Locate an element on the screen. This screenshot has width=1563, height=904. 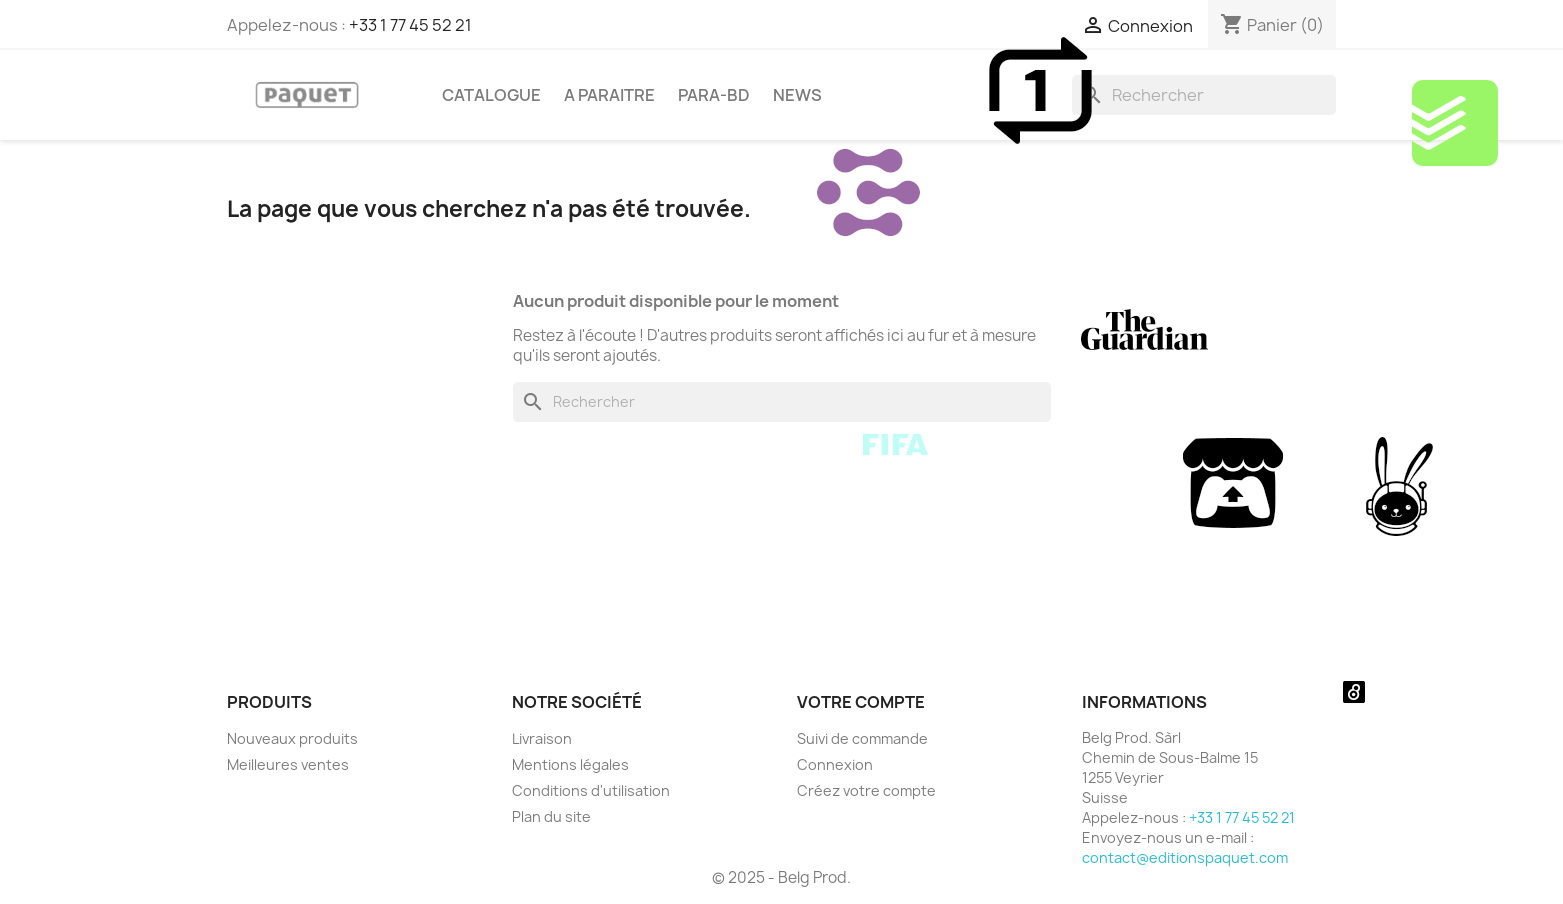
visit itch.io indie game marketplace is located at coordinates (1233, 483).